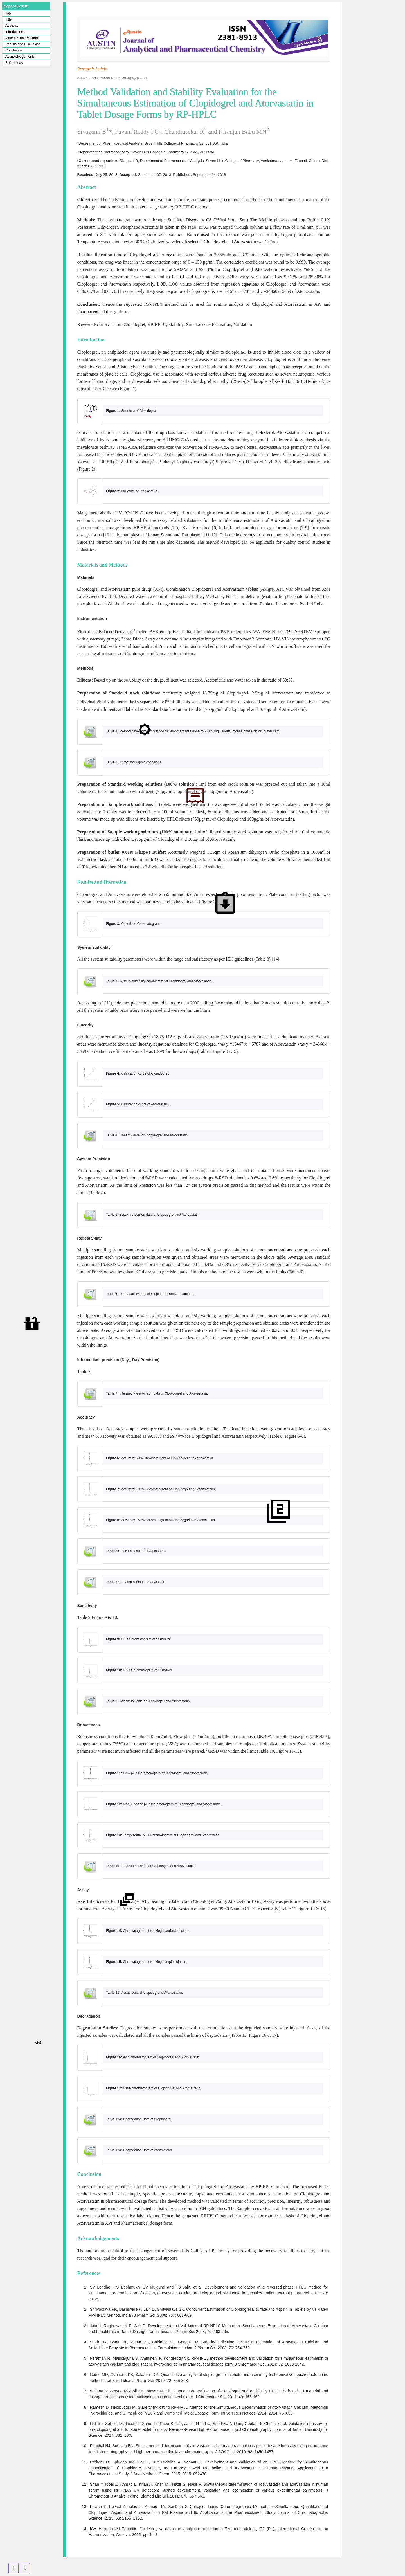 The width and height of the screenshot is (405, 2576). I want to click on adjust screen brightness settings, so click(145, 729).